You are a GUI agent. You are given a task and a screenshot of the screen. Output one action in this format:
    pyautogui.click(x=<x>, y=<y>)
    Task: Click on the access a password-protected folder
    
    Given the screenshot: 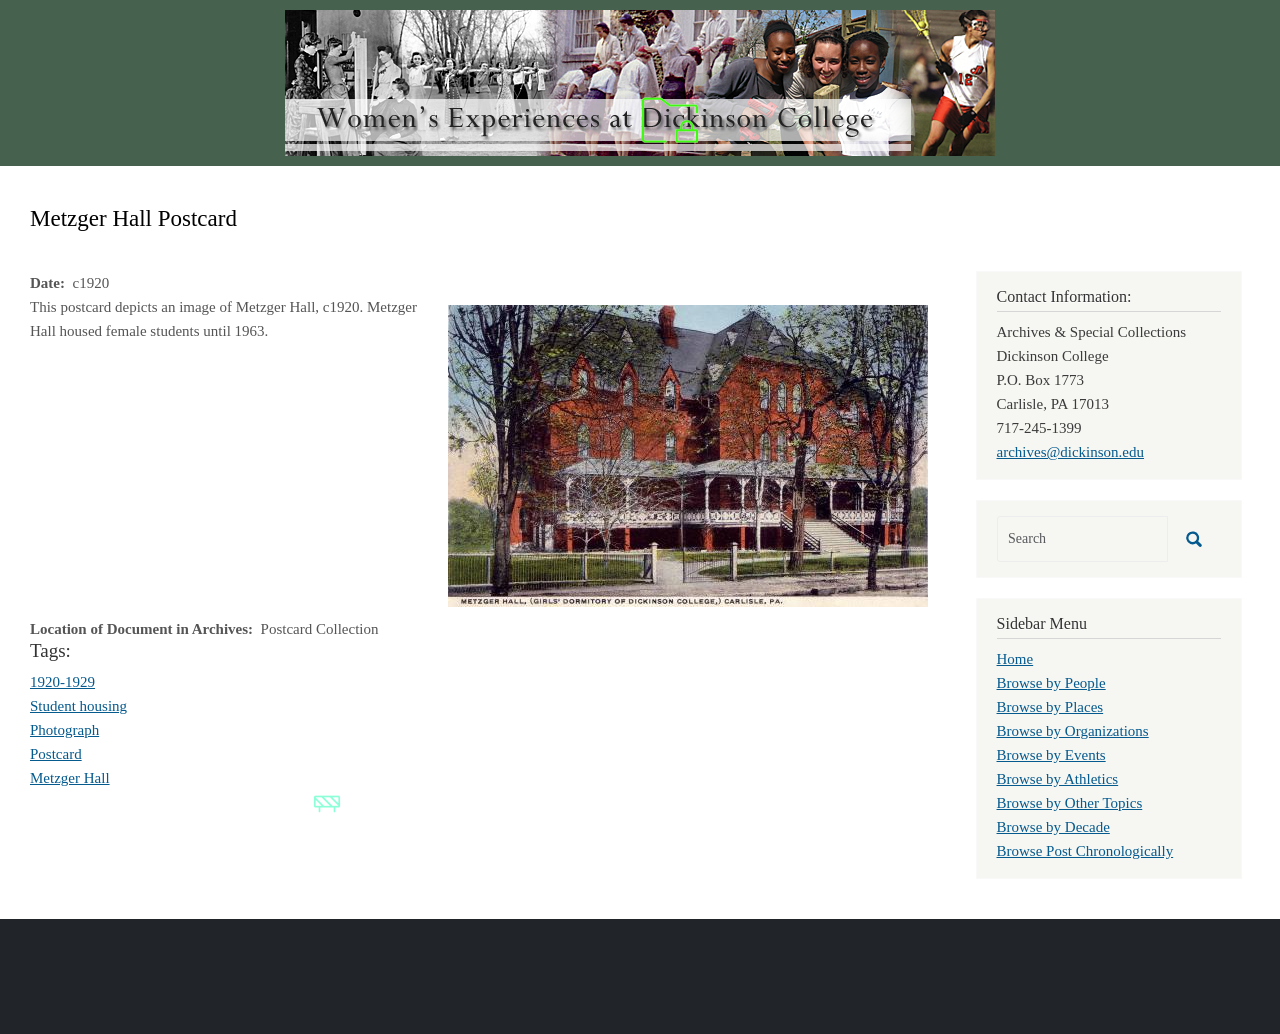 What is the action you would take?
    pyautogui.click(x=670, y=119)
    